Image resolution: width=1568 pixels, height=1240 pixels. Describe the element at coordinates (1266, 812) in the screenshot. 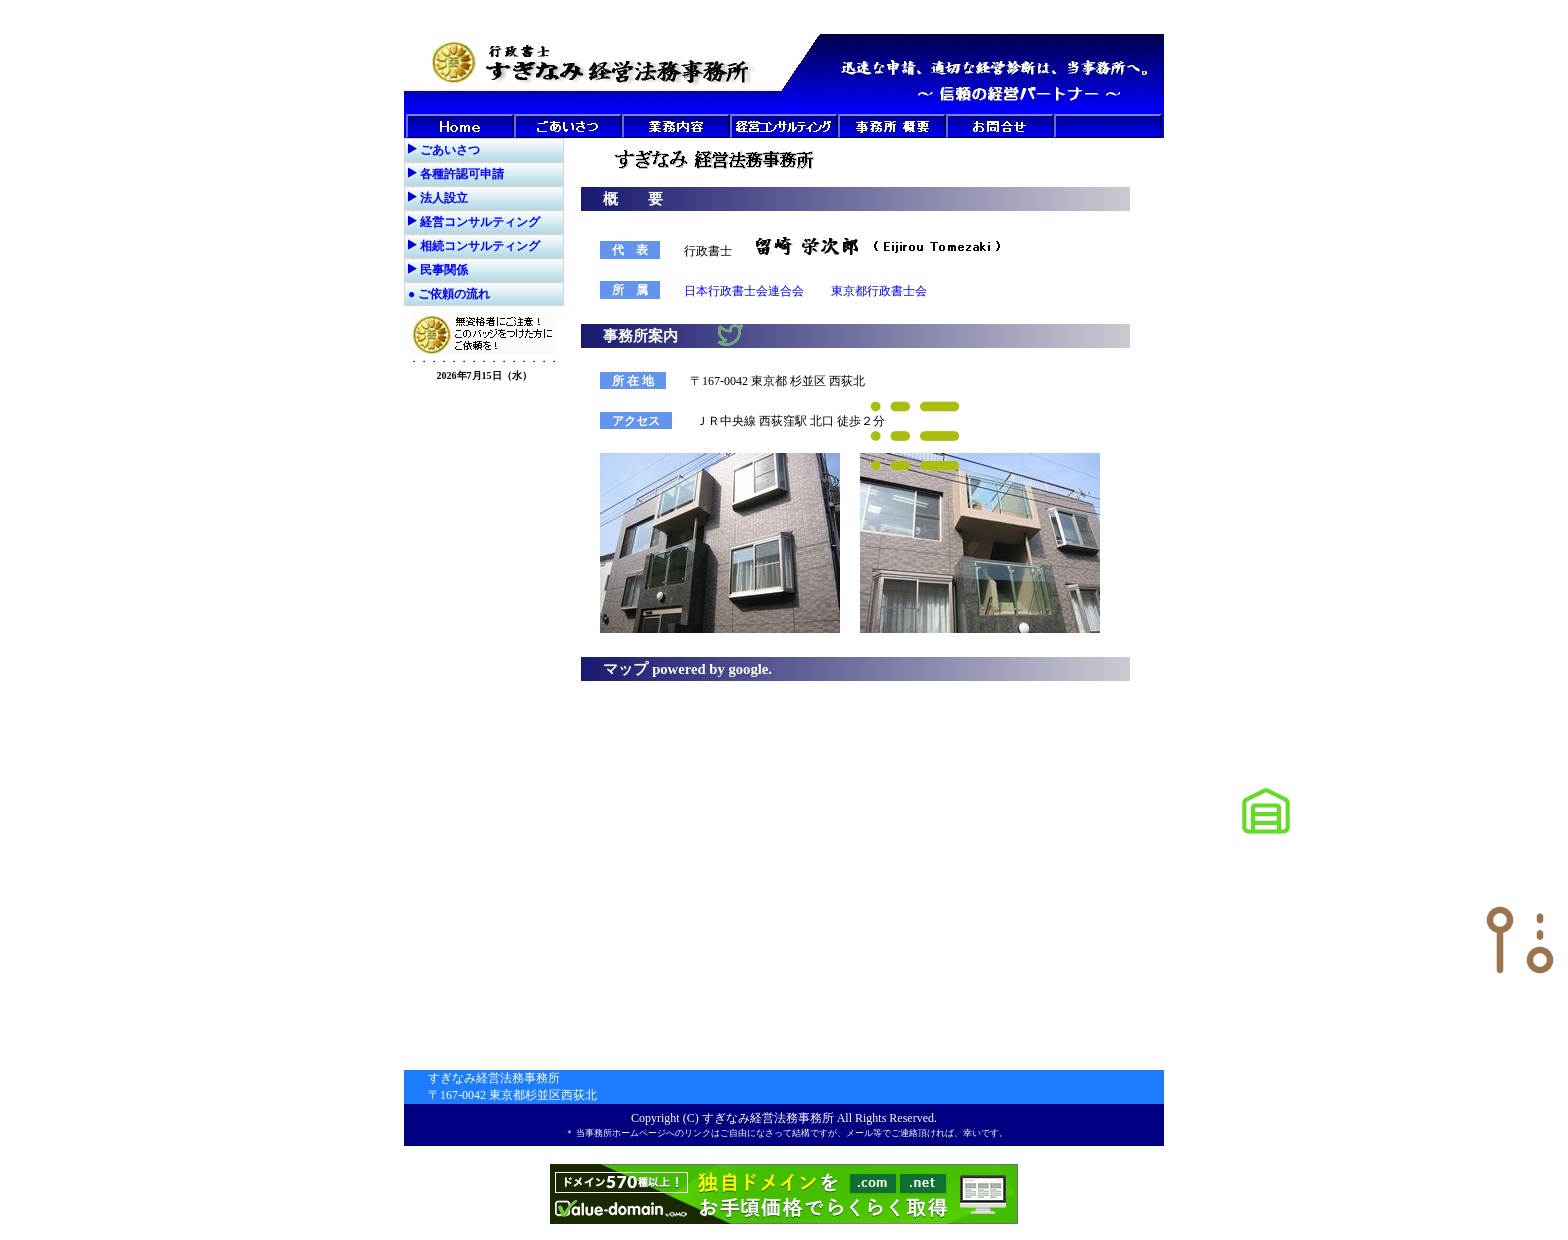

I see `access warehouse or storage inventory` at that location.